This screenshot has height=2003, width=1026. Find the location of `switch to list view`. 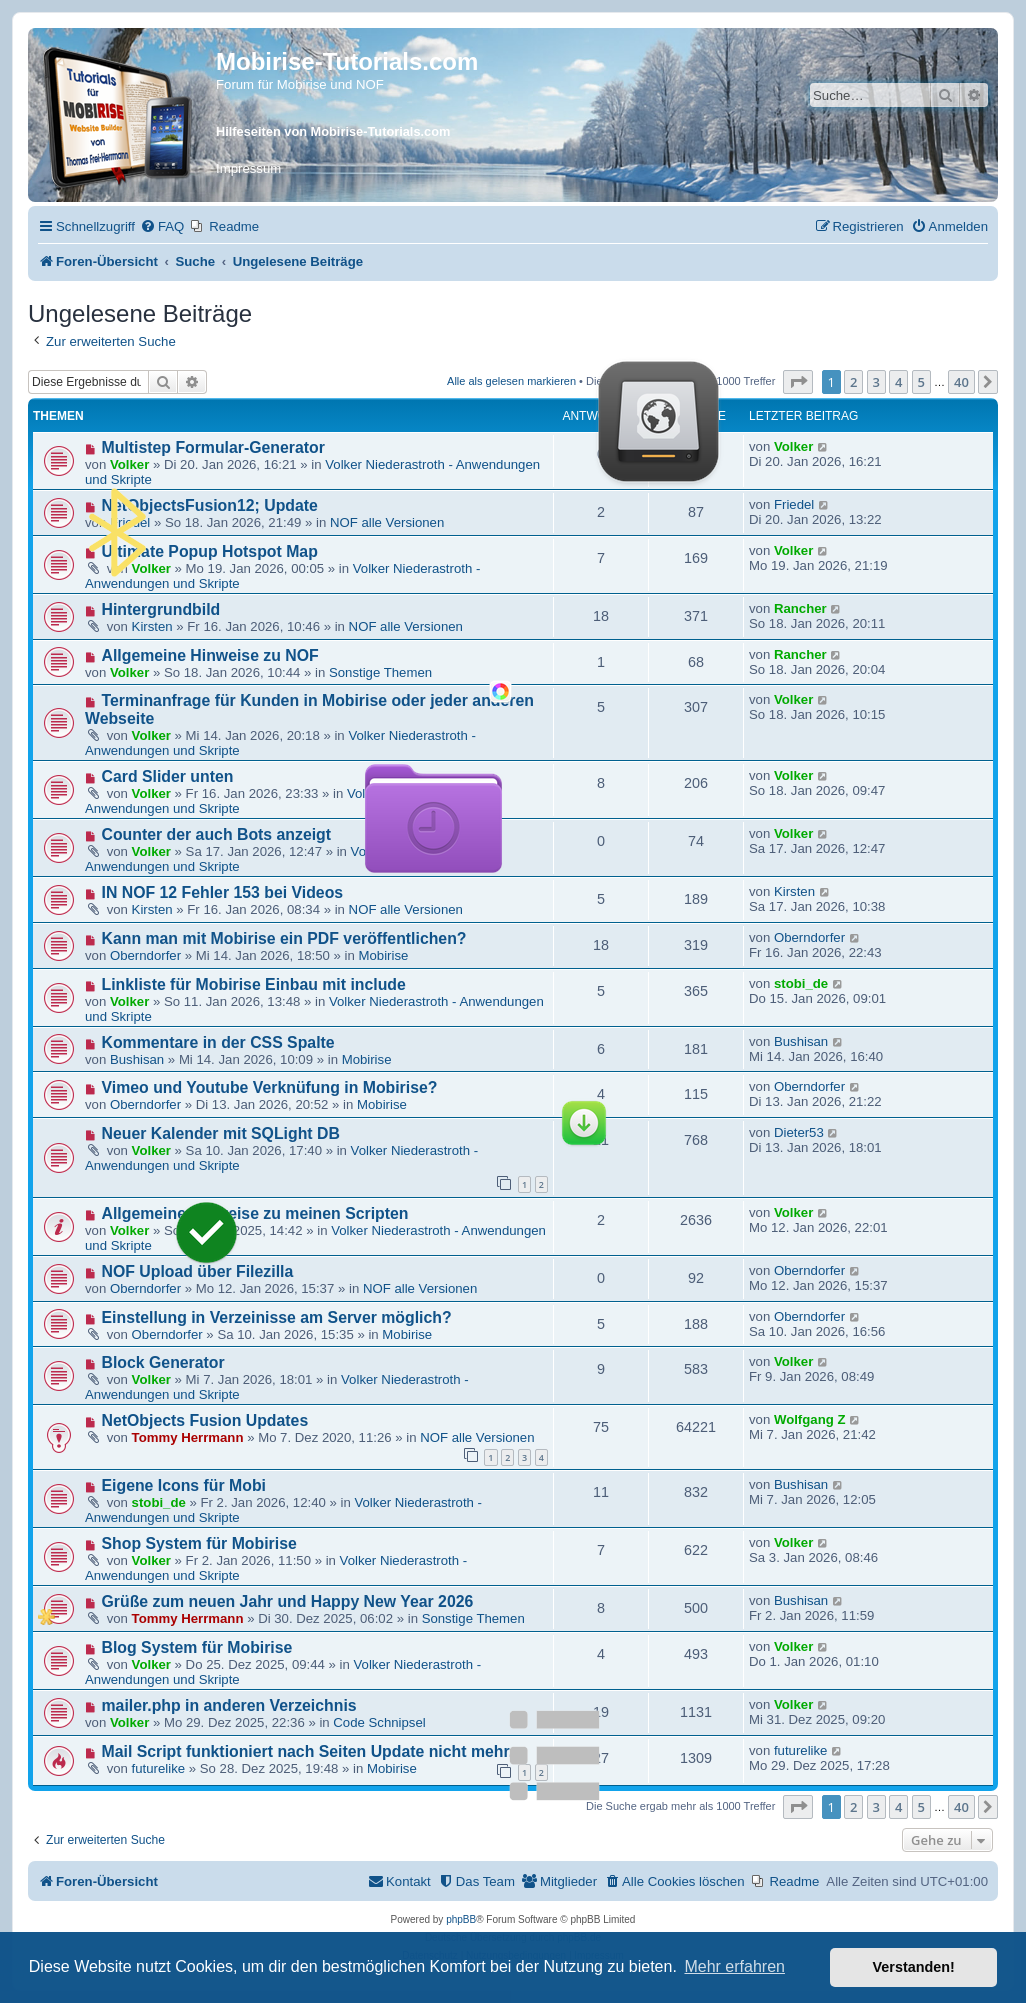

switch to list view is located at coordinates (554, 1755).